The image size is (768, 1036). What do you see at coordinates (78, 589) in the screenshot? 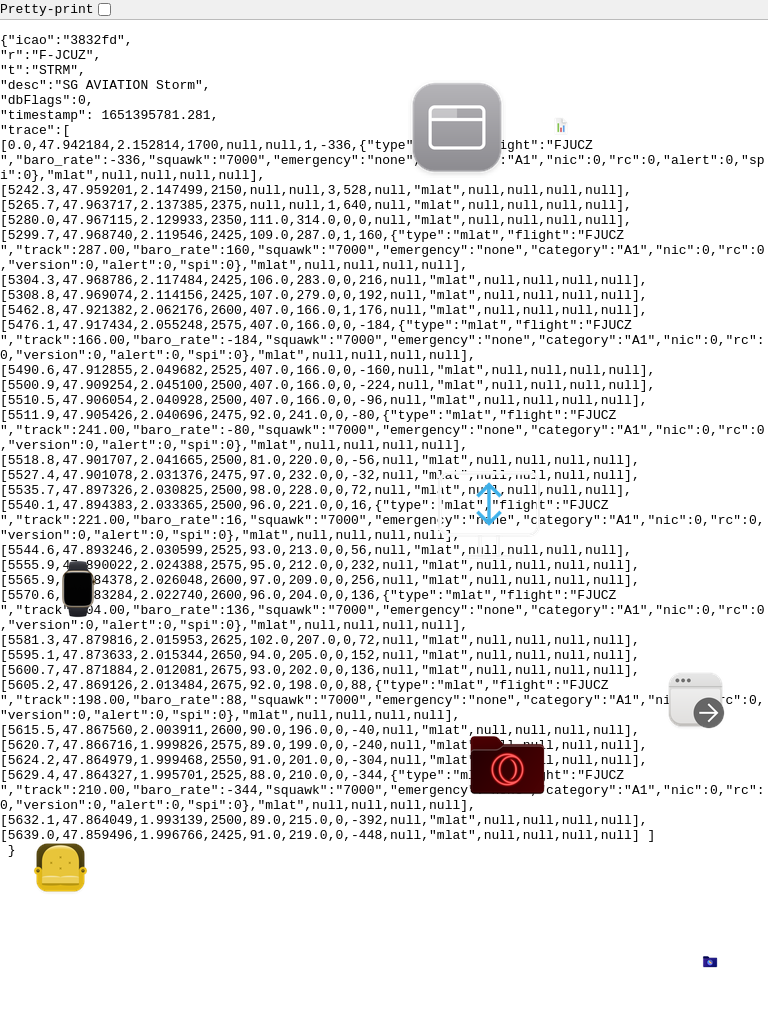
I see `apple watch series 9 device icon` at bounding box center [78, 589].